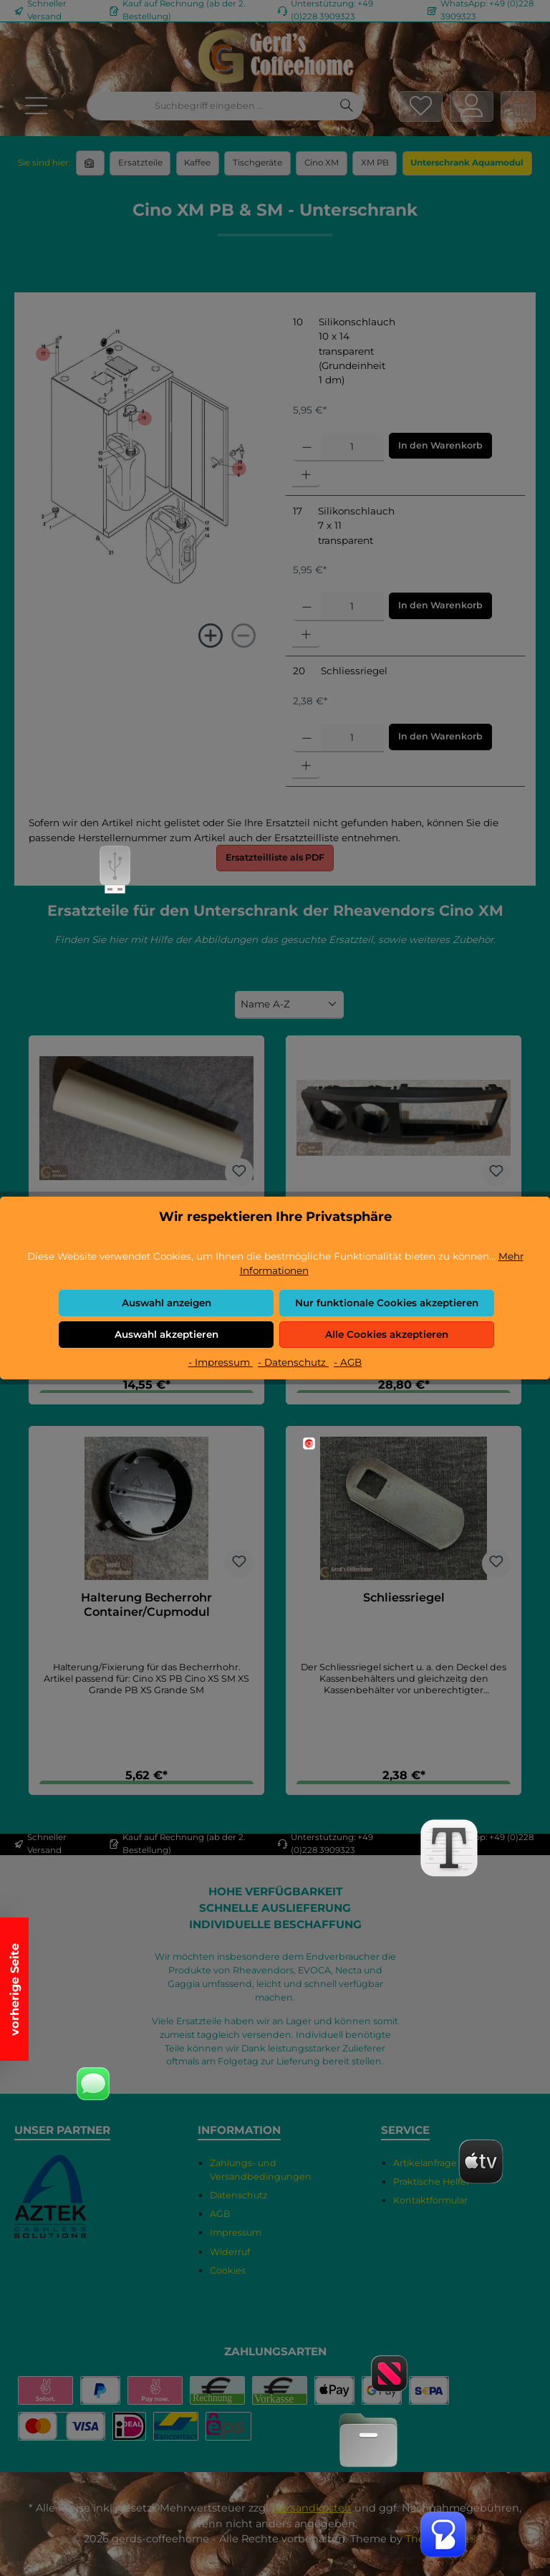 The width and height of the screenshot is (550, 2576). What do you see at coordinates (115, 869) in the screenshot?
I see `access connected USB storage device` at bounding box center [115, 869].